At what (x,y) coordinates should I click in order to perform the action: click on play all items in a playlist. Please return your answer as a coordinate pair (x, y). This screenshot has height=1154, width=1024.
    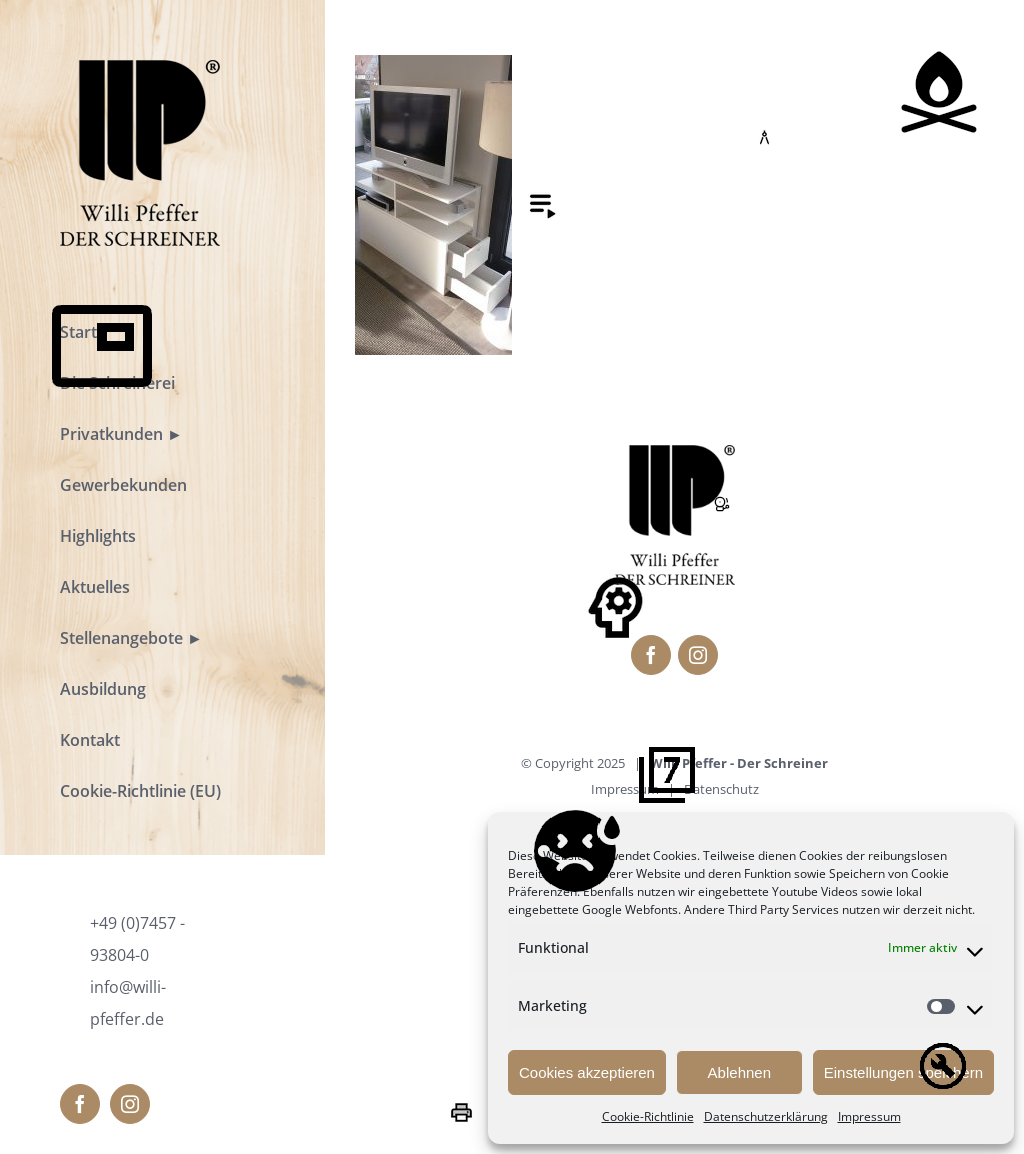
    Looking at the image, I should click on (544, 205).